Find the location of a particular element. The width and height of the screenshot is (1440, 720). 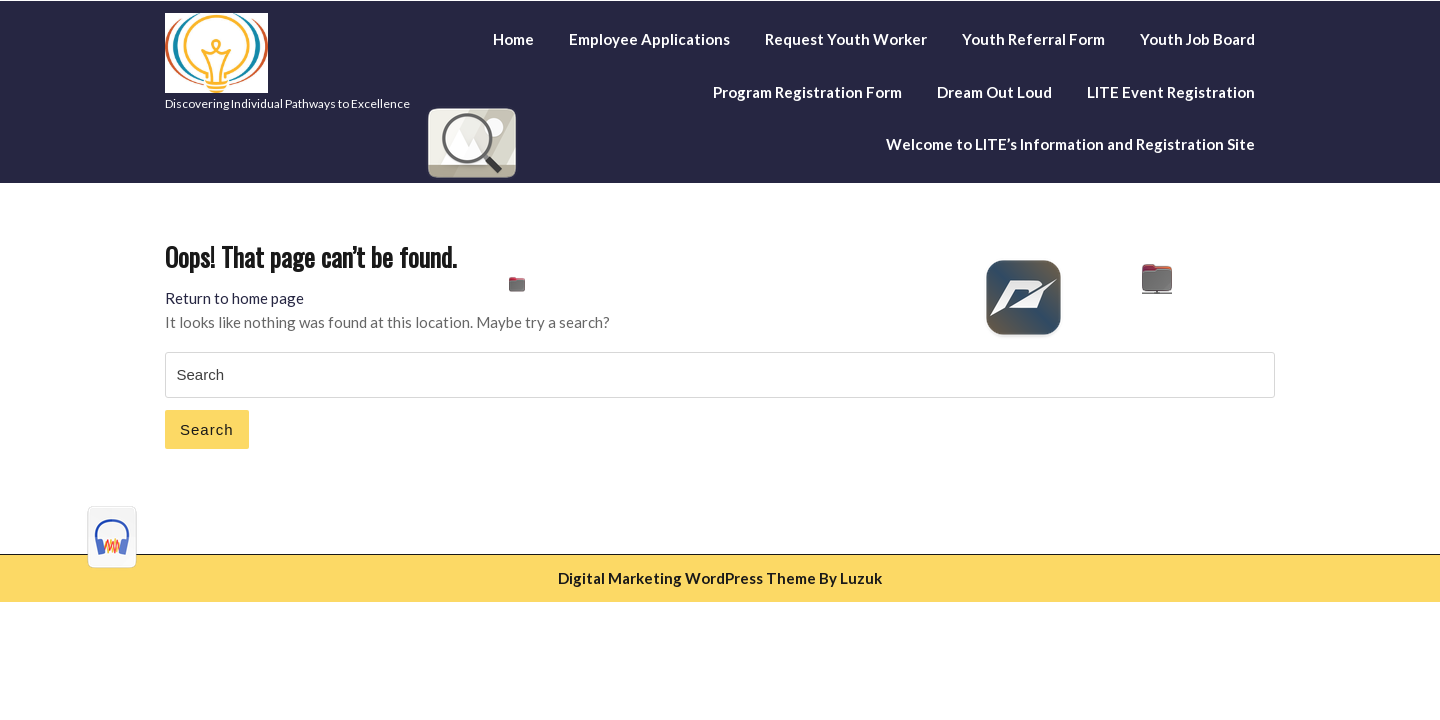

access a remote or network folder is located at coordinates (1157, 279).